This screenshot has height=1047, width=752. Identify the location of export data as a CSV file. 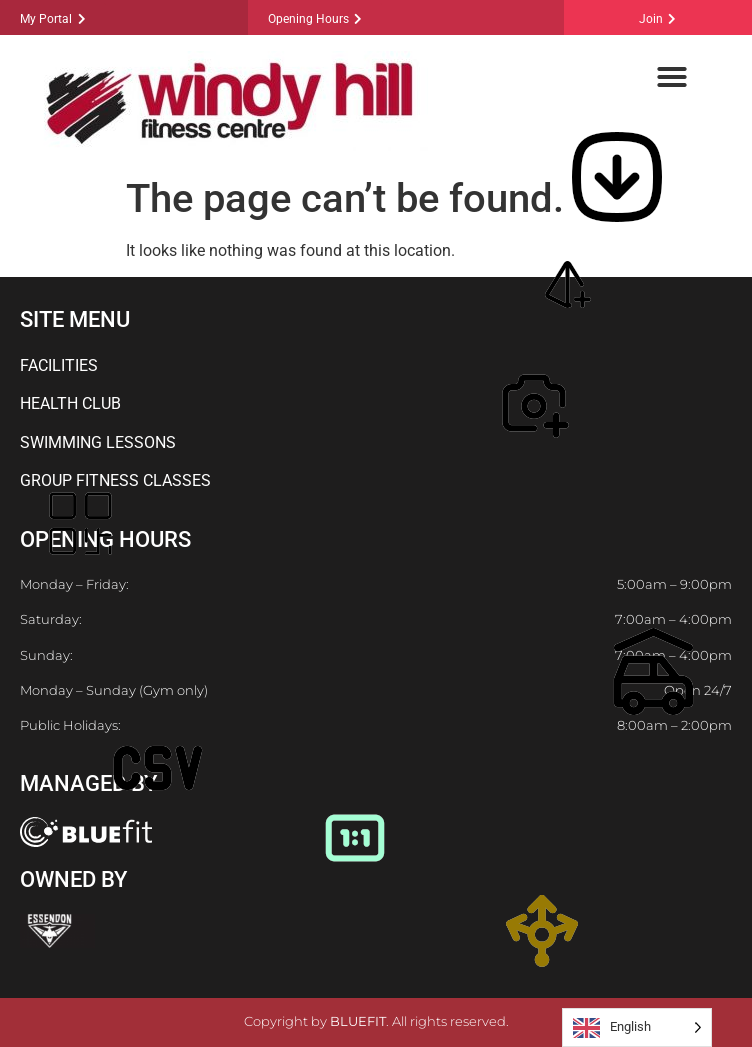
(158, 768).